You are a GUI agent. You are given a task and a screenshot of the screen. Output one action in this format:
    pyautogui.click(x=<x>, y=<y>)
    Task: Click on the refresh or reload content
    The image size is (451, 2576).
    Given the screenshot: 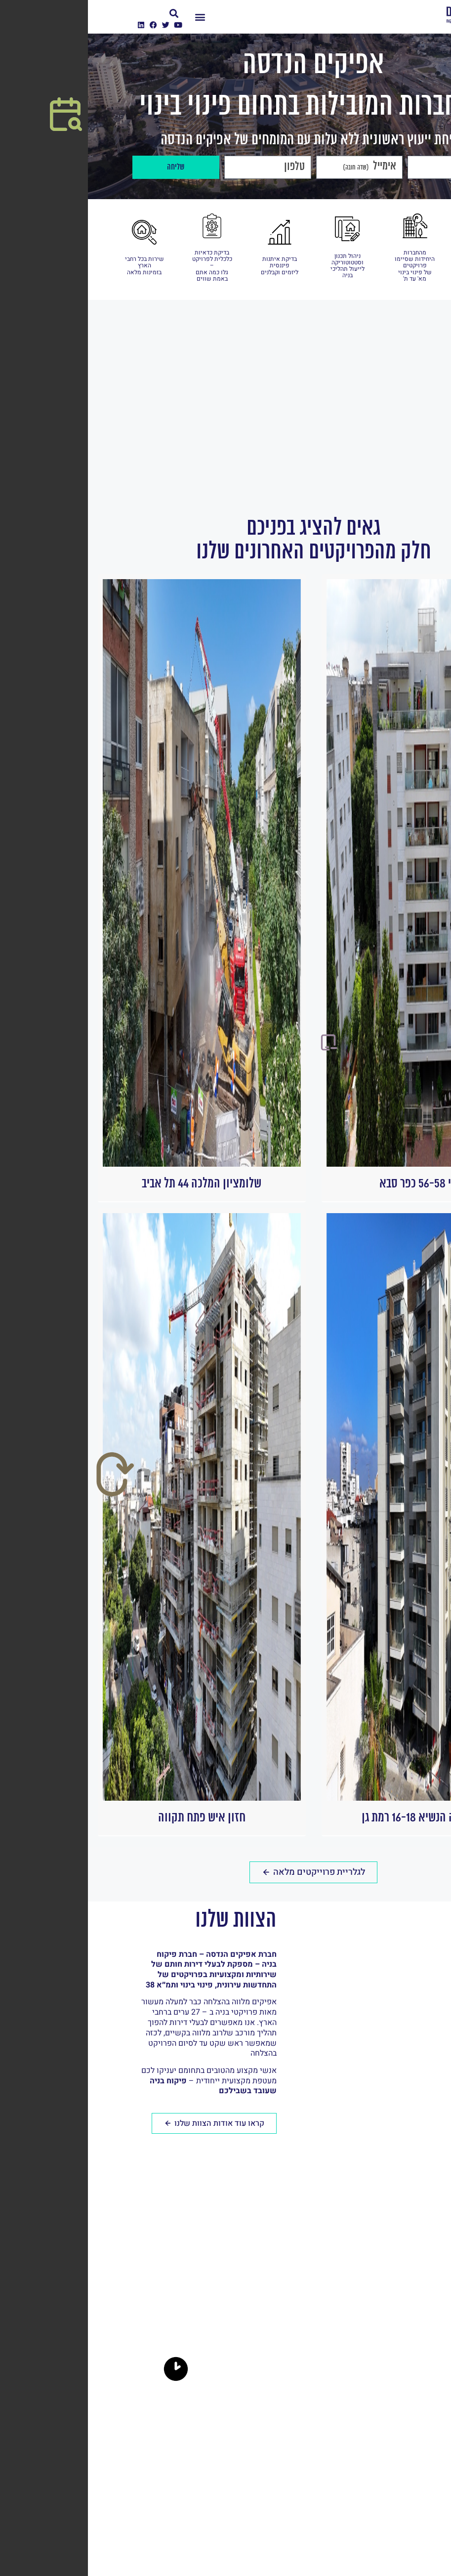 What is the action you would take?
    pyautogui.click(x=112, y=1474)
    